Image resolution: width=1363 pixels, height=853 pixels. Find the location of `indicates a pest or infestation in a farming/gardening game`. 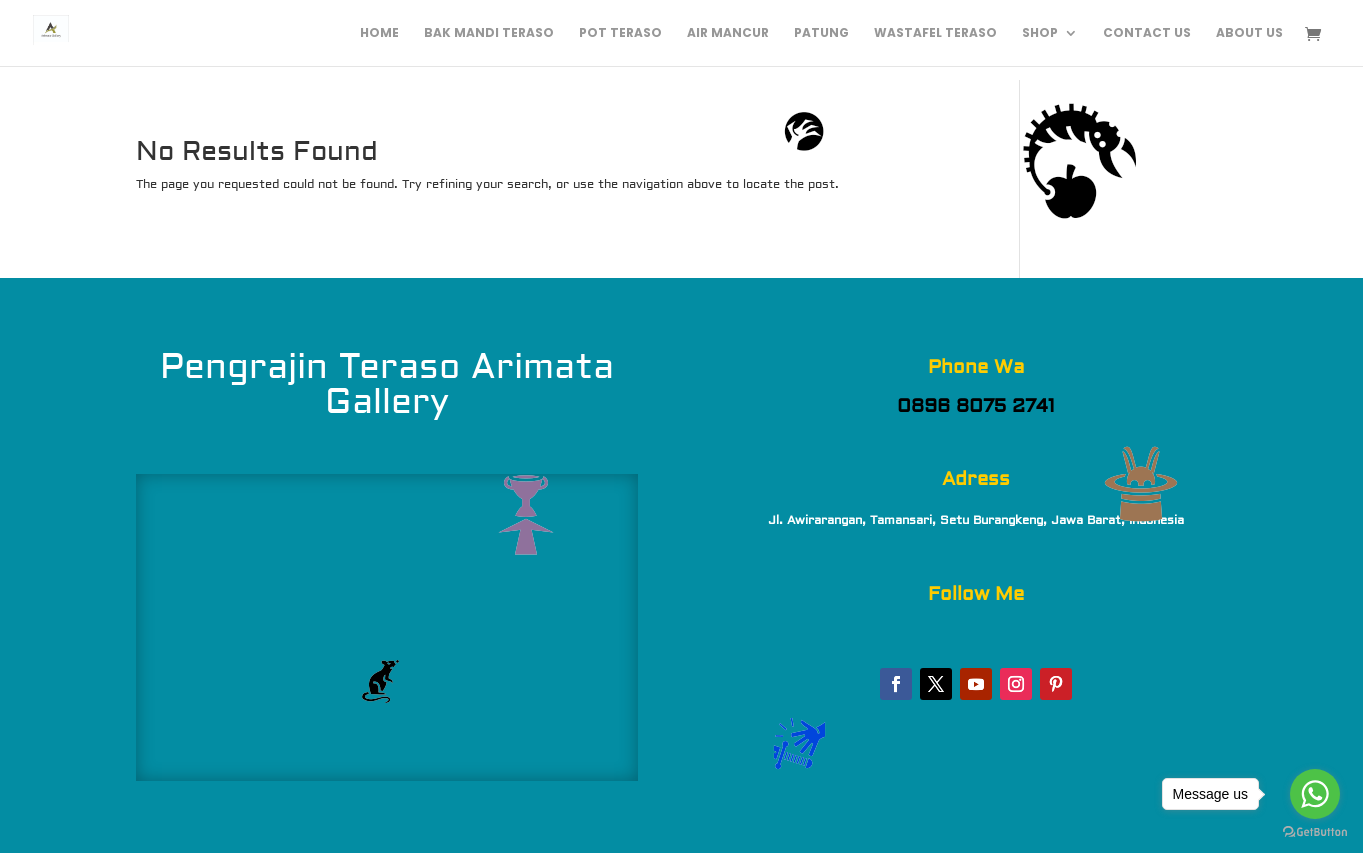

indicates a pest or infestation in a farming/gardening game is located at coordinates (1079, 161).